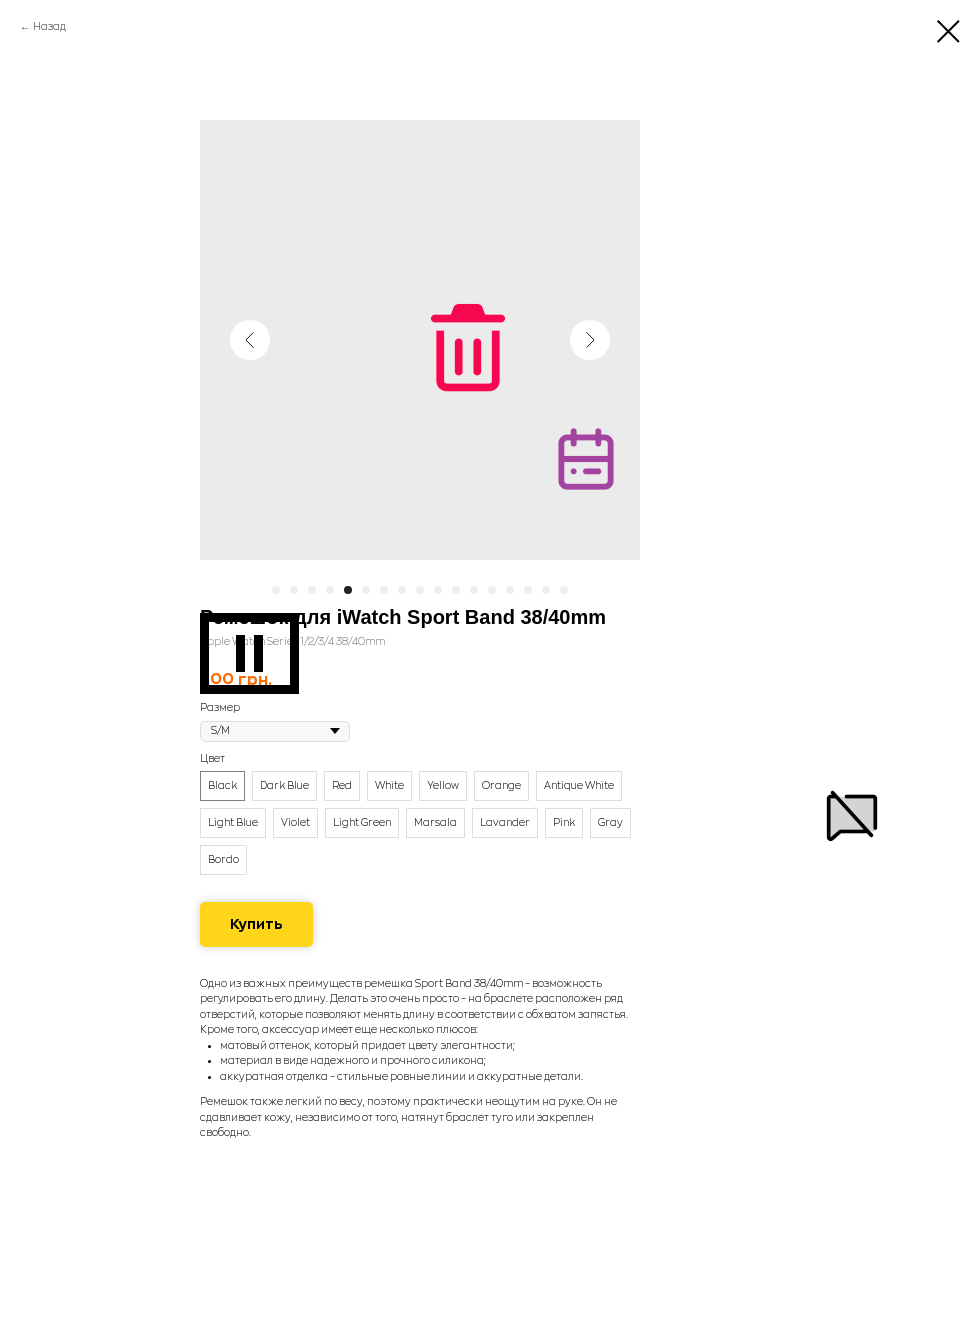  Describe the element at coordinates (468, 349) in the screenshot. I see `delete selected item` at that location.